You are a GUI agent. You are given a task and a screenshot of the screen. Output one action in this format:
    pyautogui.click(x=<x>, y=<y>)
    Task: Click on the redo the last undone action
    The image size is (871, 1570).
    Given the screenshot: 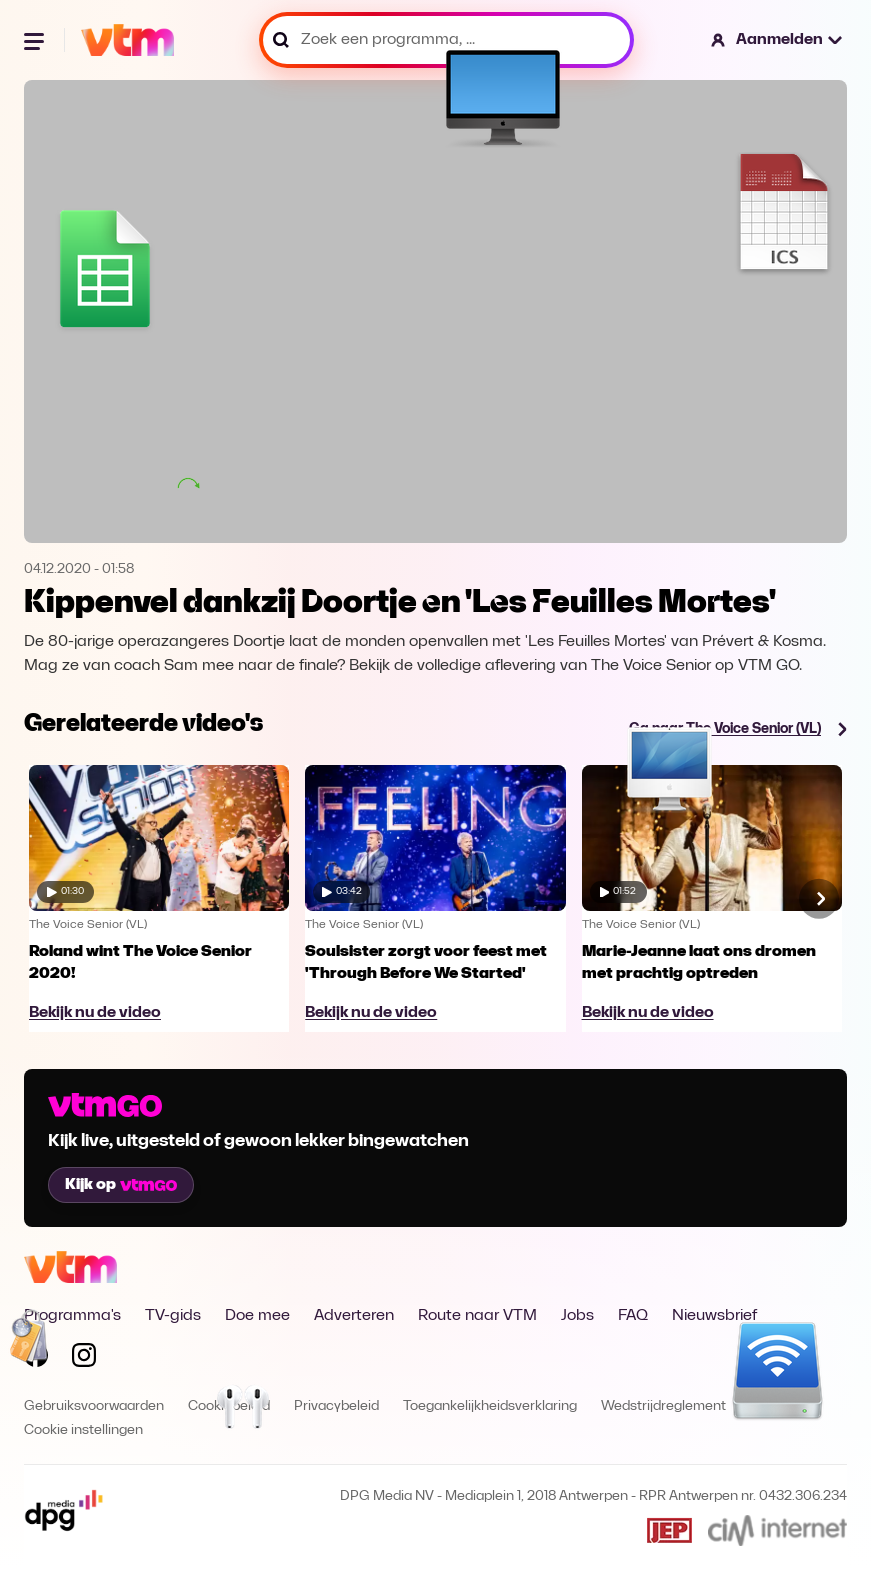 What is the action you would take?
    pyautogui.click(x=188, y=483)
    